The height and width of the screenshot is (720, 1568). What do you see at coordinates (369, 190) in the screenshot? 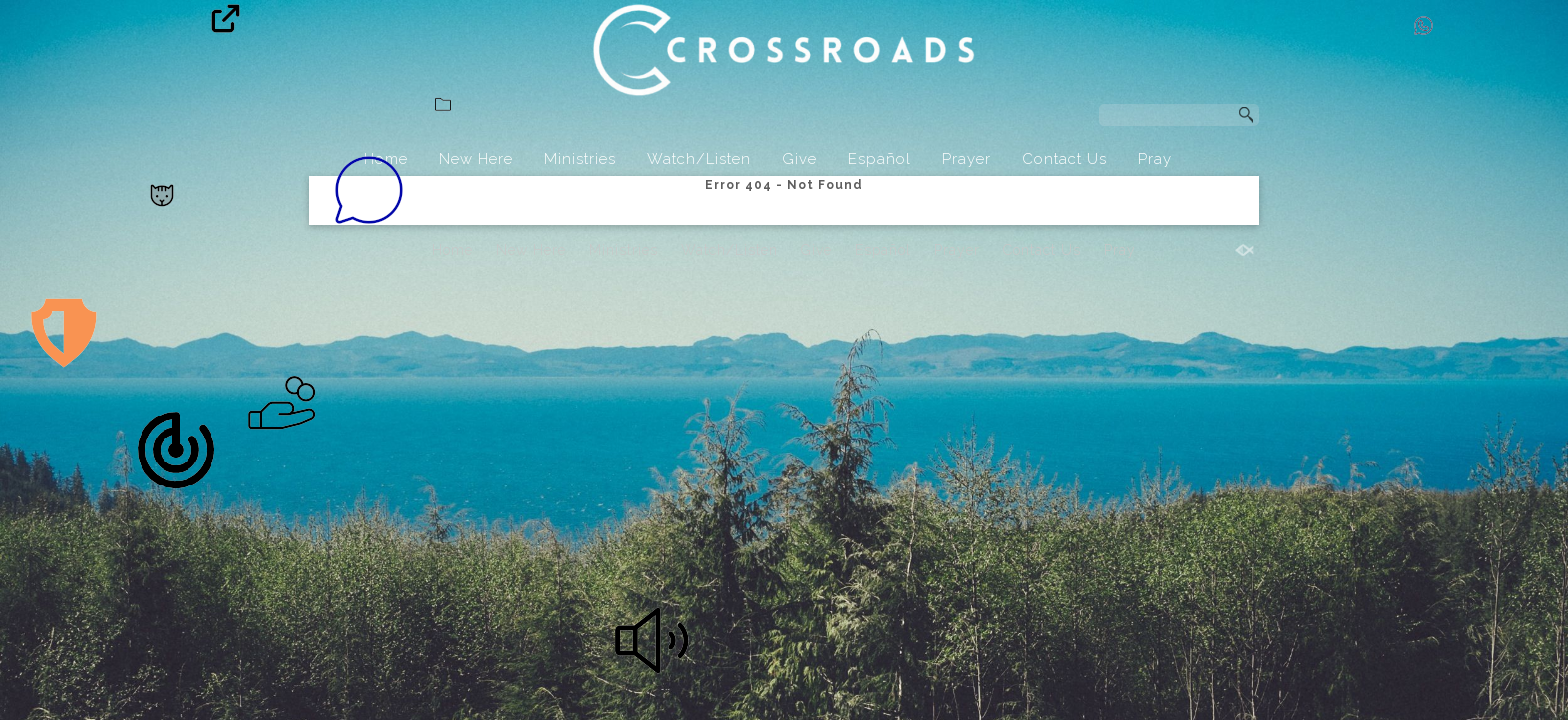
I see `open chat or messaging` at bounding box center [369, 190].